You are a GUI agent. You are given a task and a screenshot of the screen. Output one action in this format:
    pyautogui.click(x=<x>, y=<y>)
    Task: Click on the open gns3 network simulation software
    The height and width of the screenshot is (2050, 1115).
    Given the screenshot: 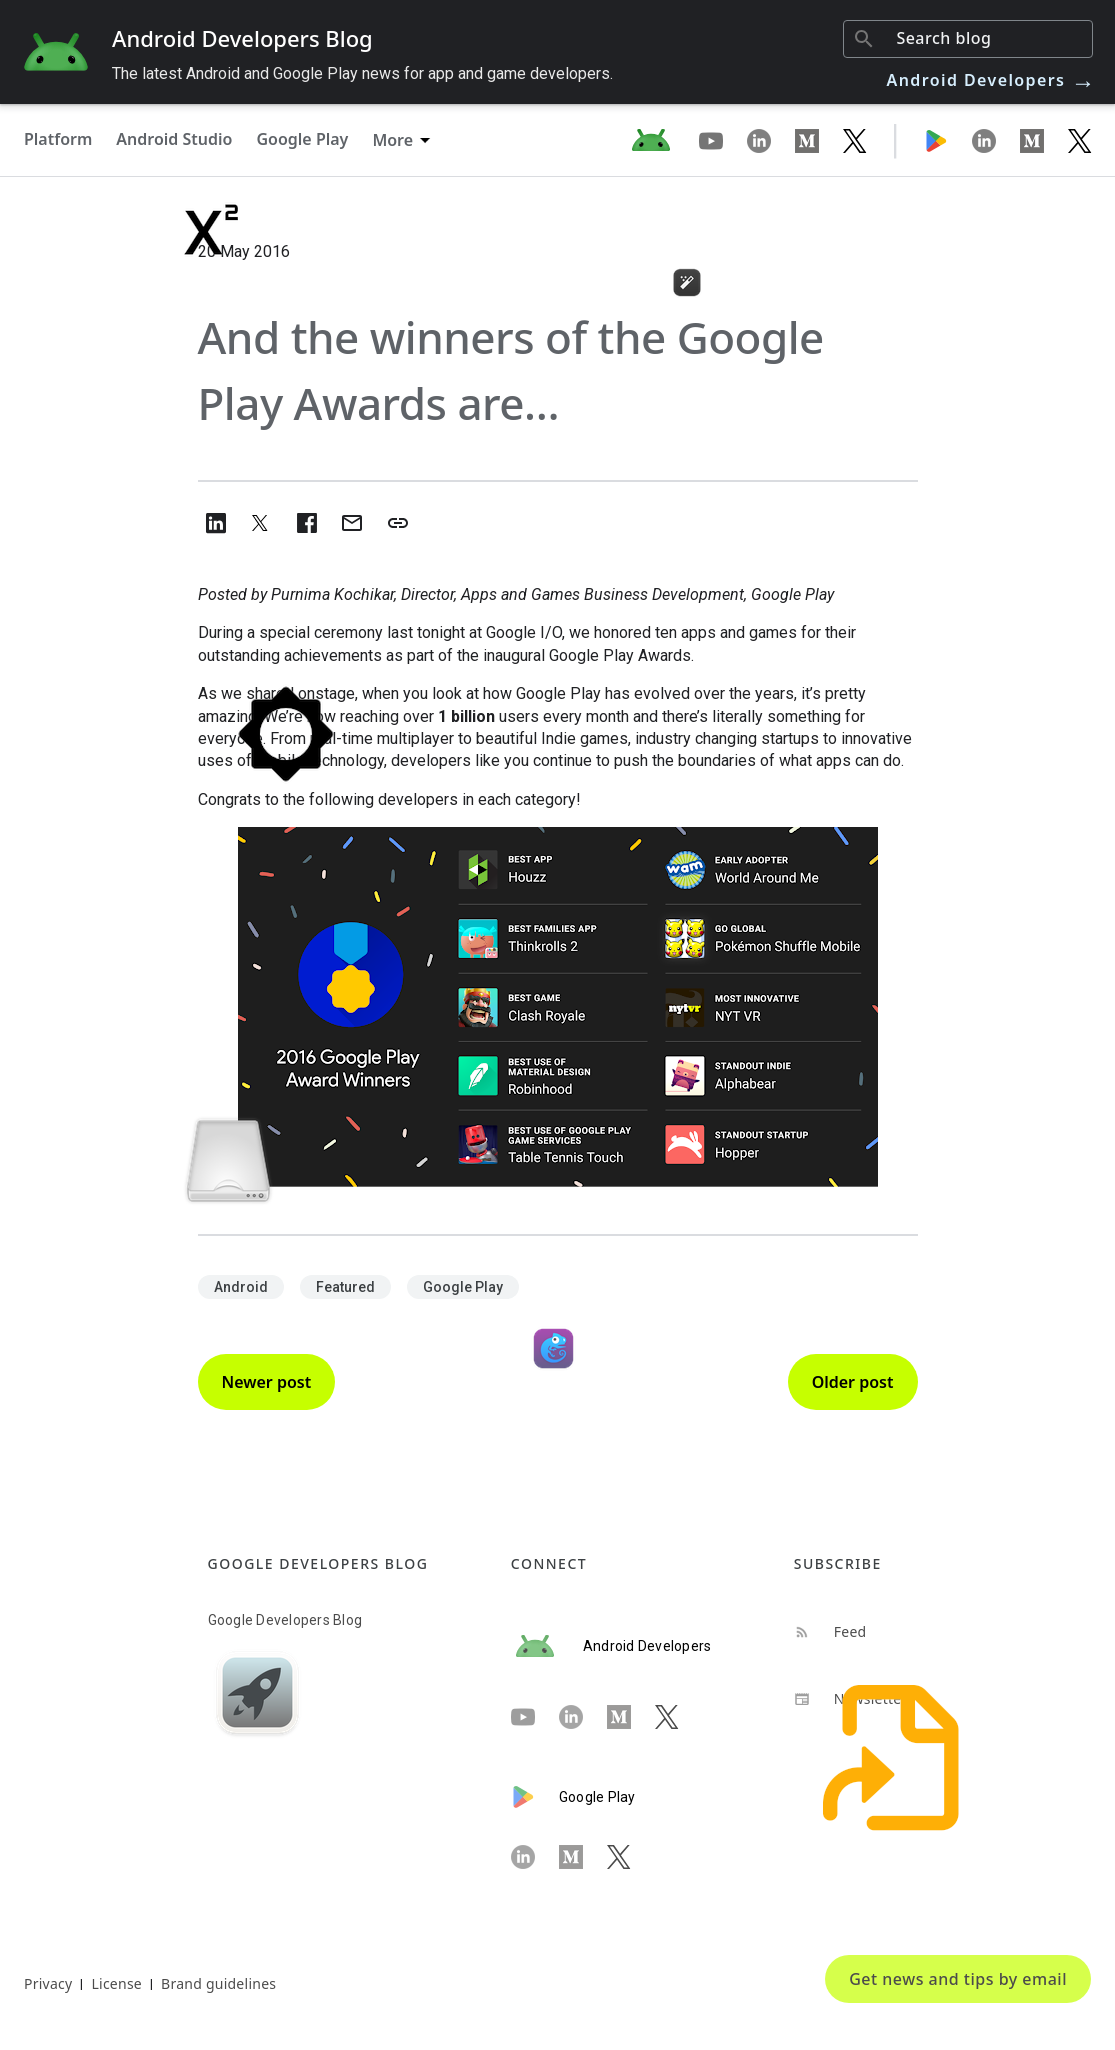 What is the action you would take?
    pyautogui.click(x=553, y=1348)
    